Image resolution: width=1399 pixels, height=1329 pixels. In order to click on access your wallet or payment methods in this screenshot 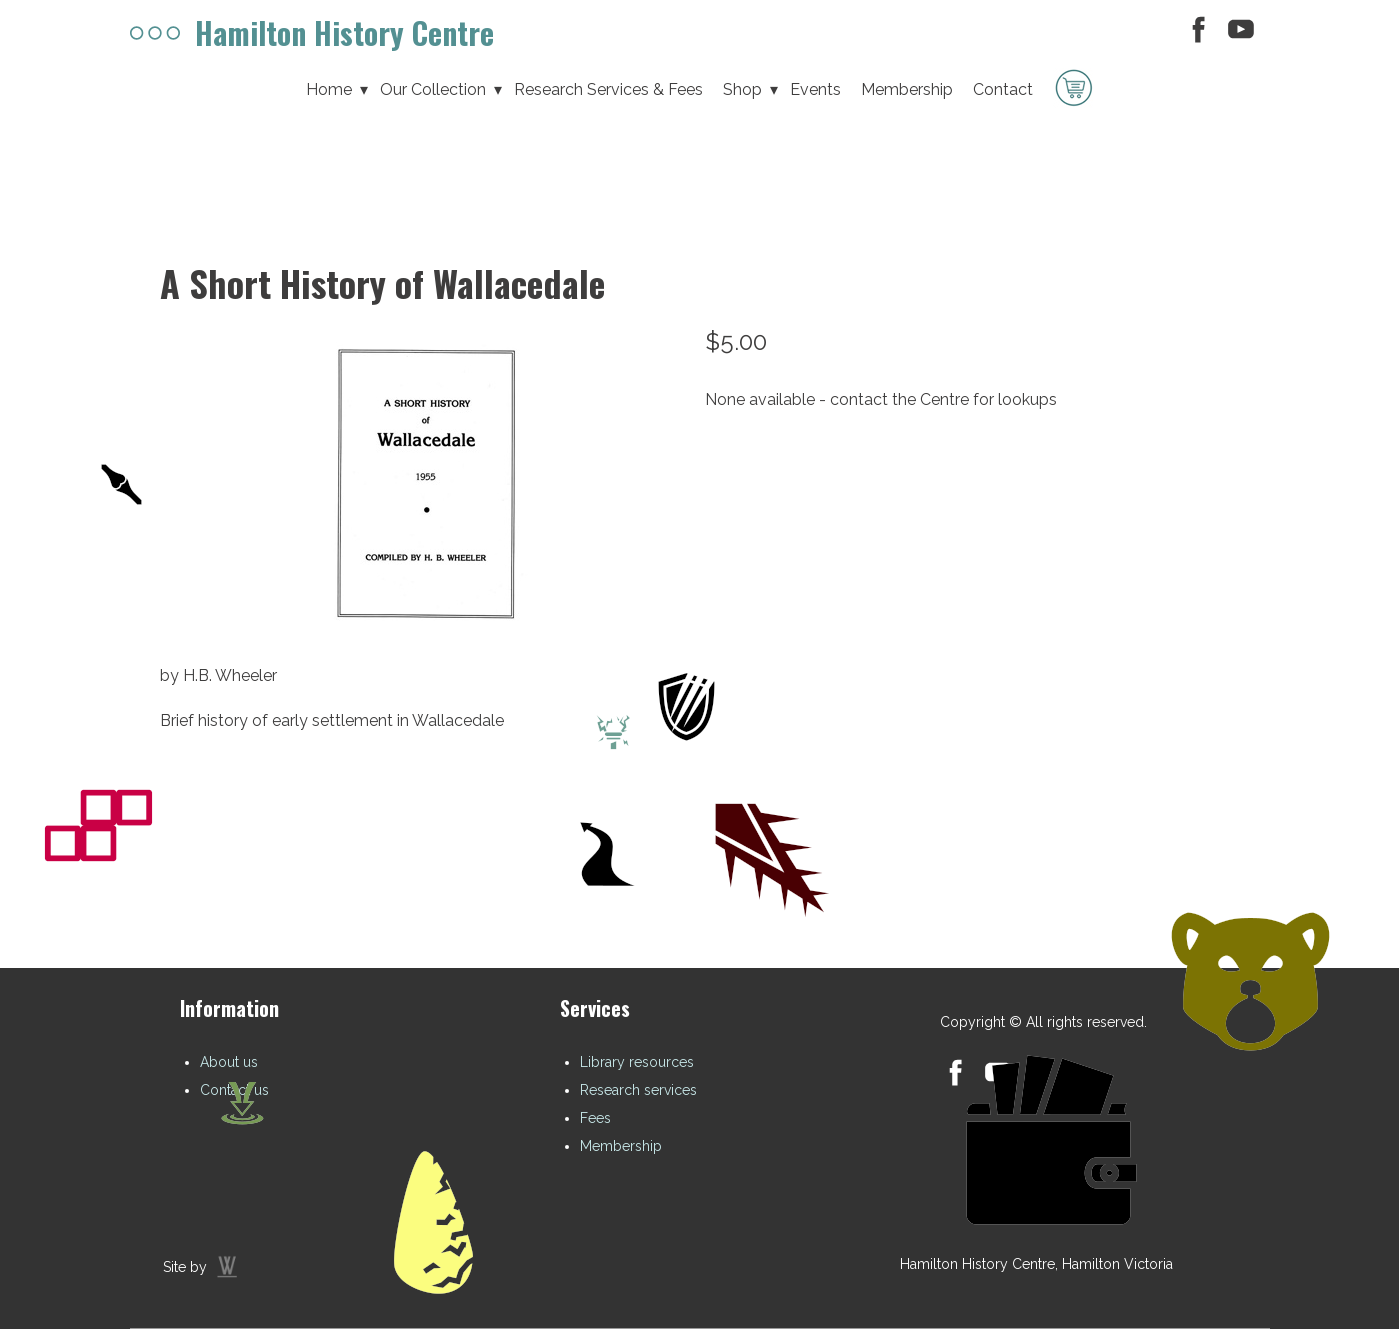, I will do `click(1048, 1142)`.